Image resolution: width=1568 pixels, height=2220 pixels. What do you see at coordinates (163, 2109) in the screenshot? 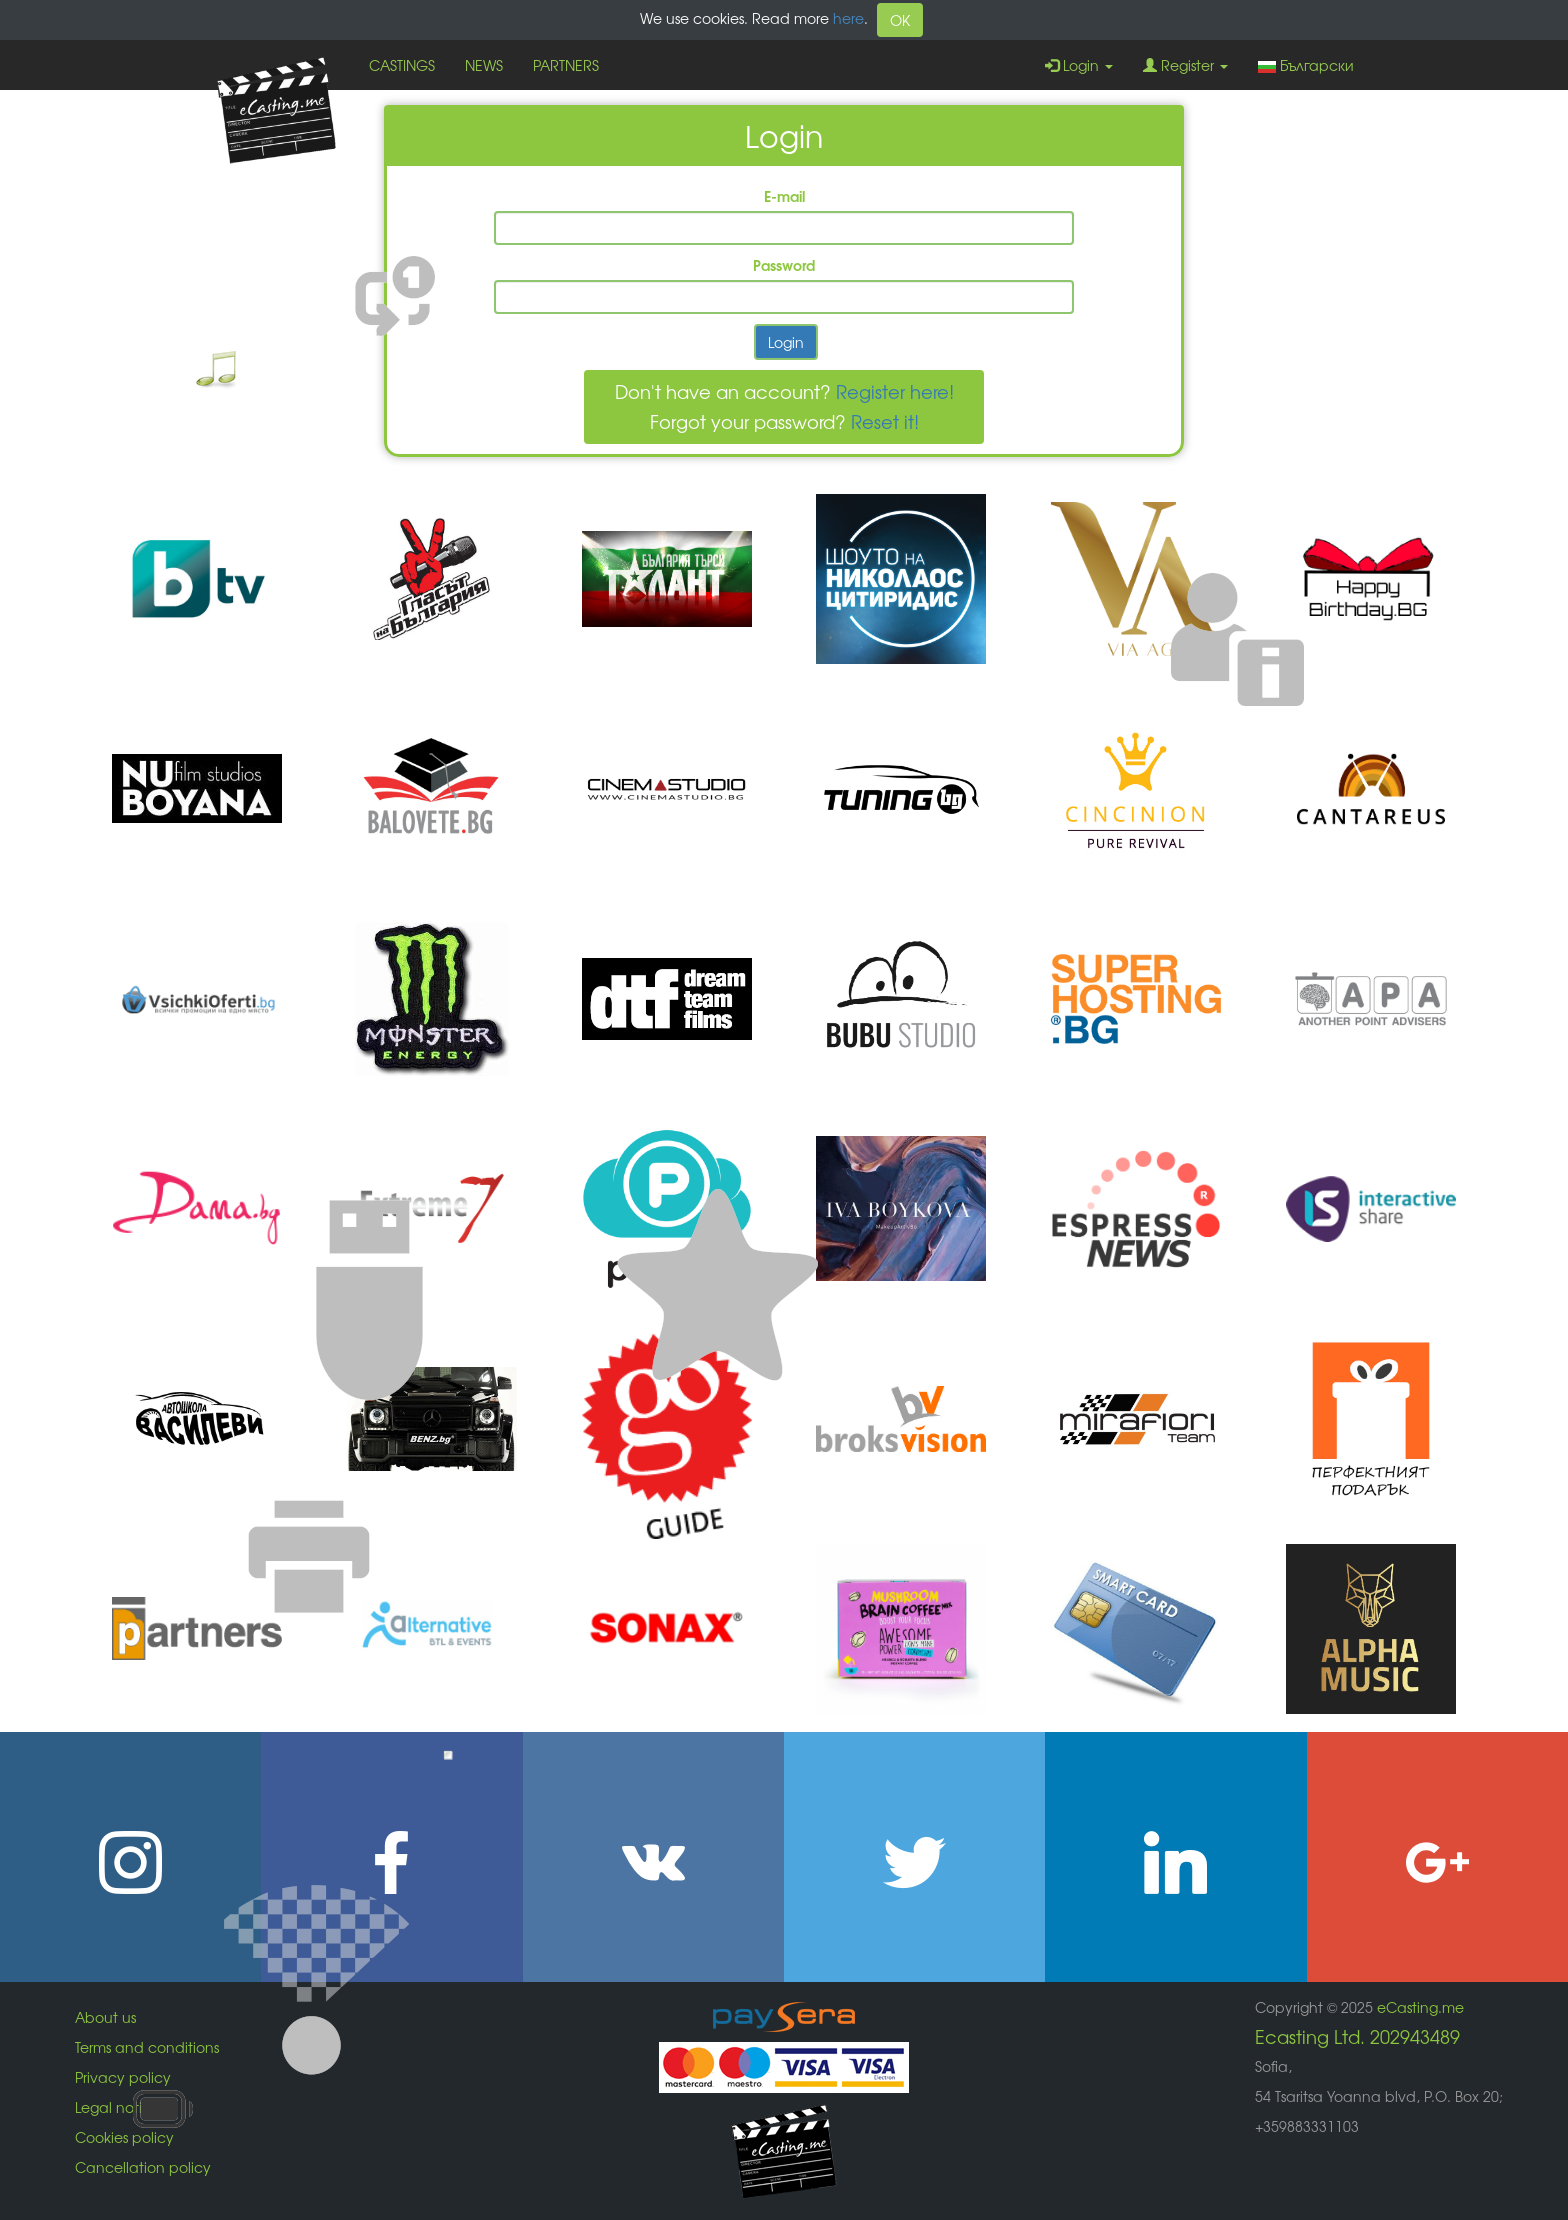
I see `indicates current battery level` at bounding box center [163, 2109].